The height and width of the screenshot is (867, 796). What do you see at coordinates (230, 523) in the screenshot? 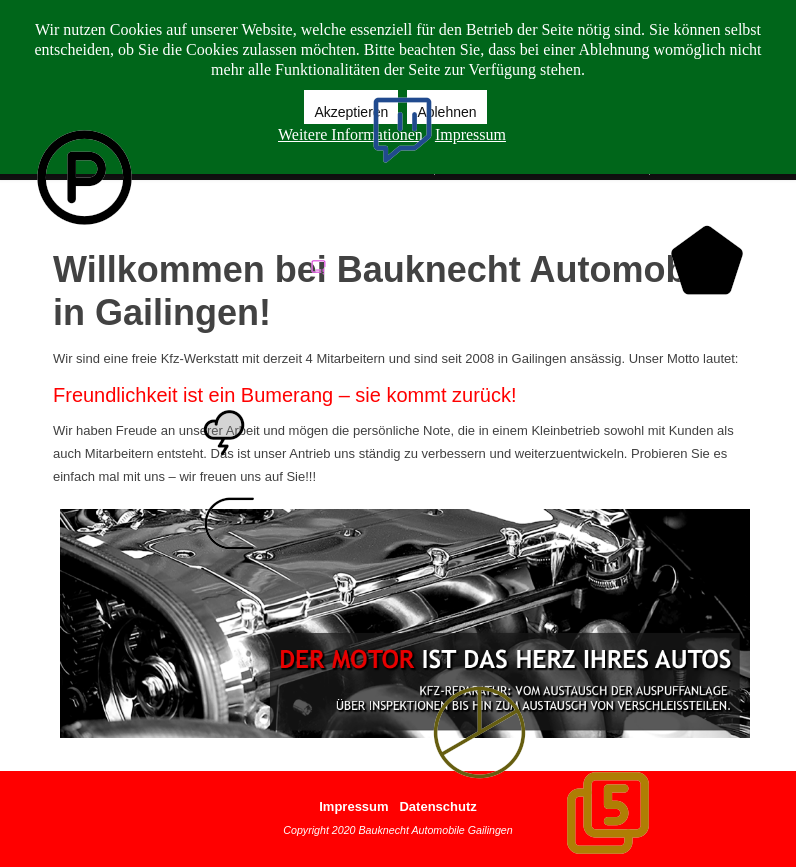
I see `indicates a proper subset relationship in mathematical notation` at bounding box center [230, 523].